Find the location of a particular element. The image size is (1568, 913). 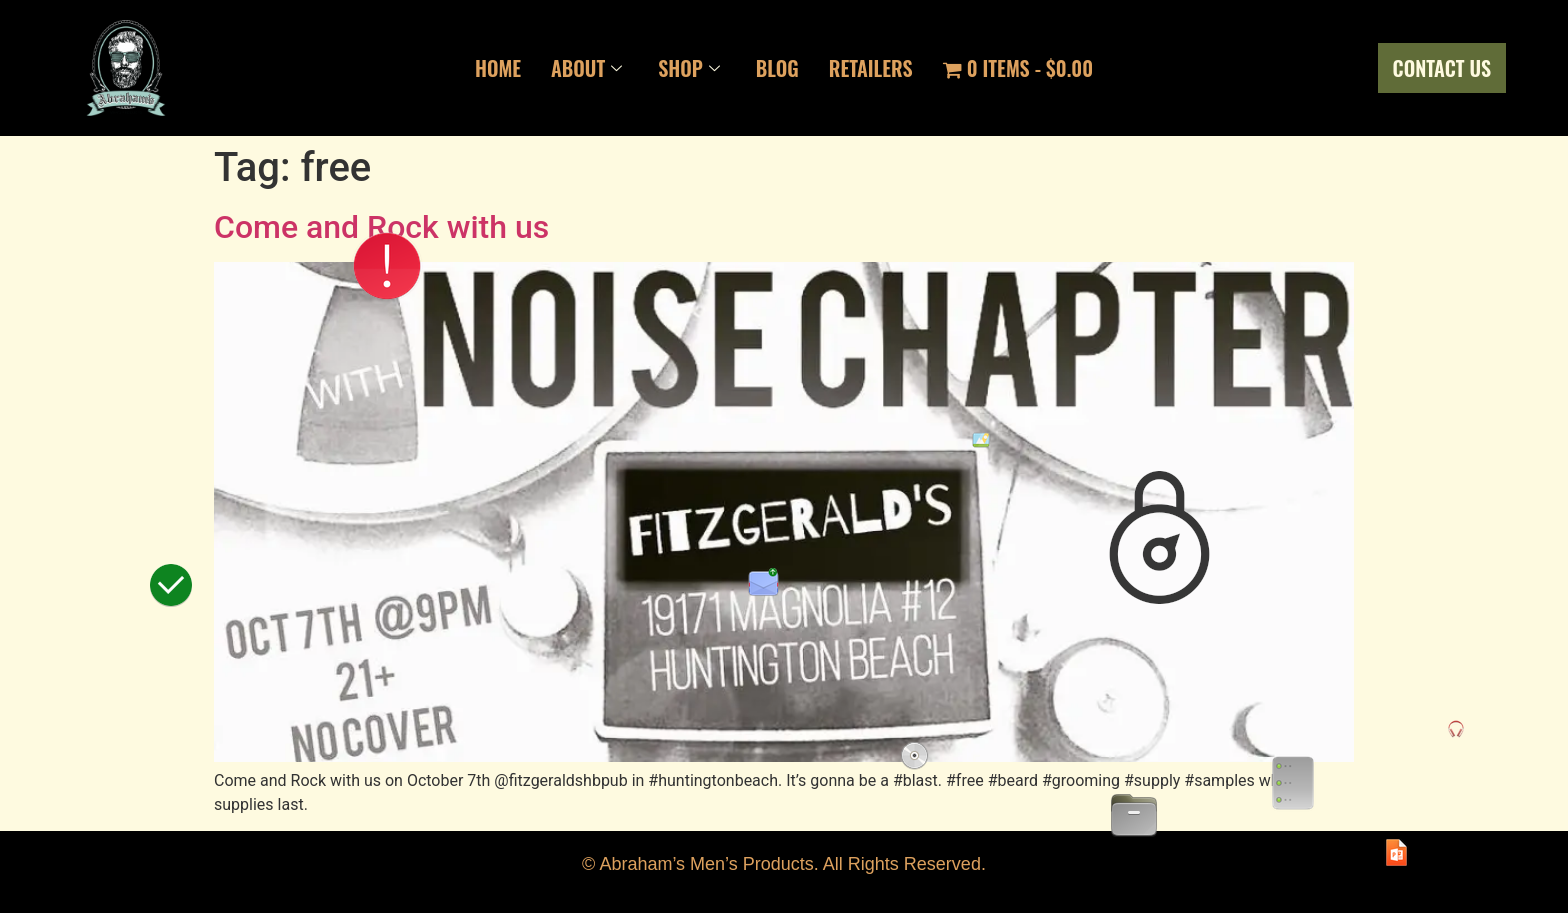

indicates email was successfully sent is located at coordinates (763, 583).